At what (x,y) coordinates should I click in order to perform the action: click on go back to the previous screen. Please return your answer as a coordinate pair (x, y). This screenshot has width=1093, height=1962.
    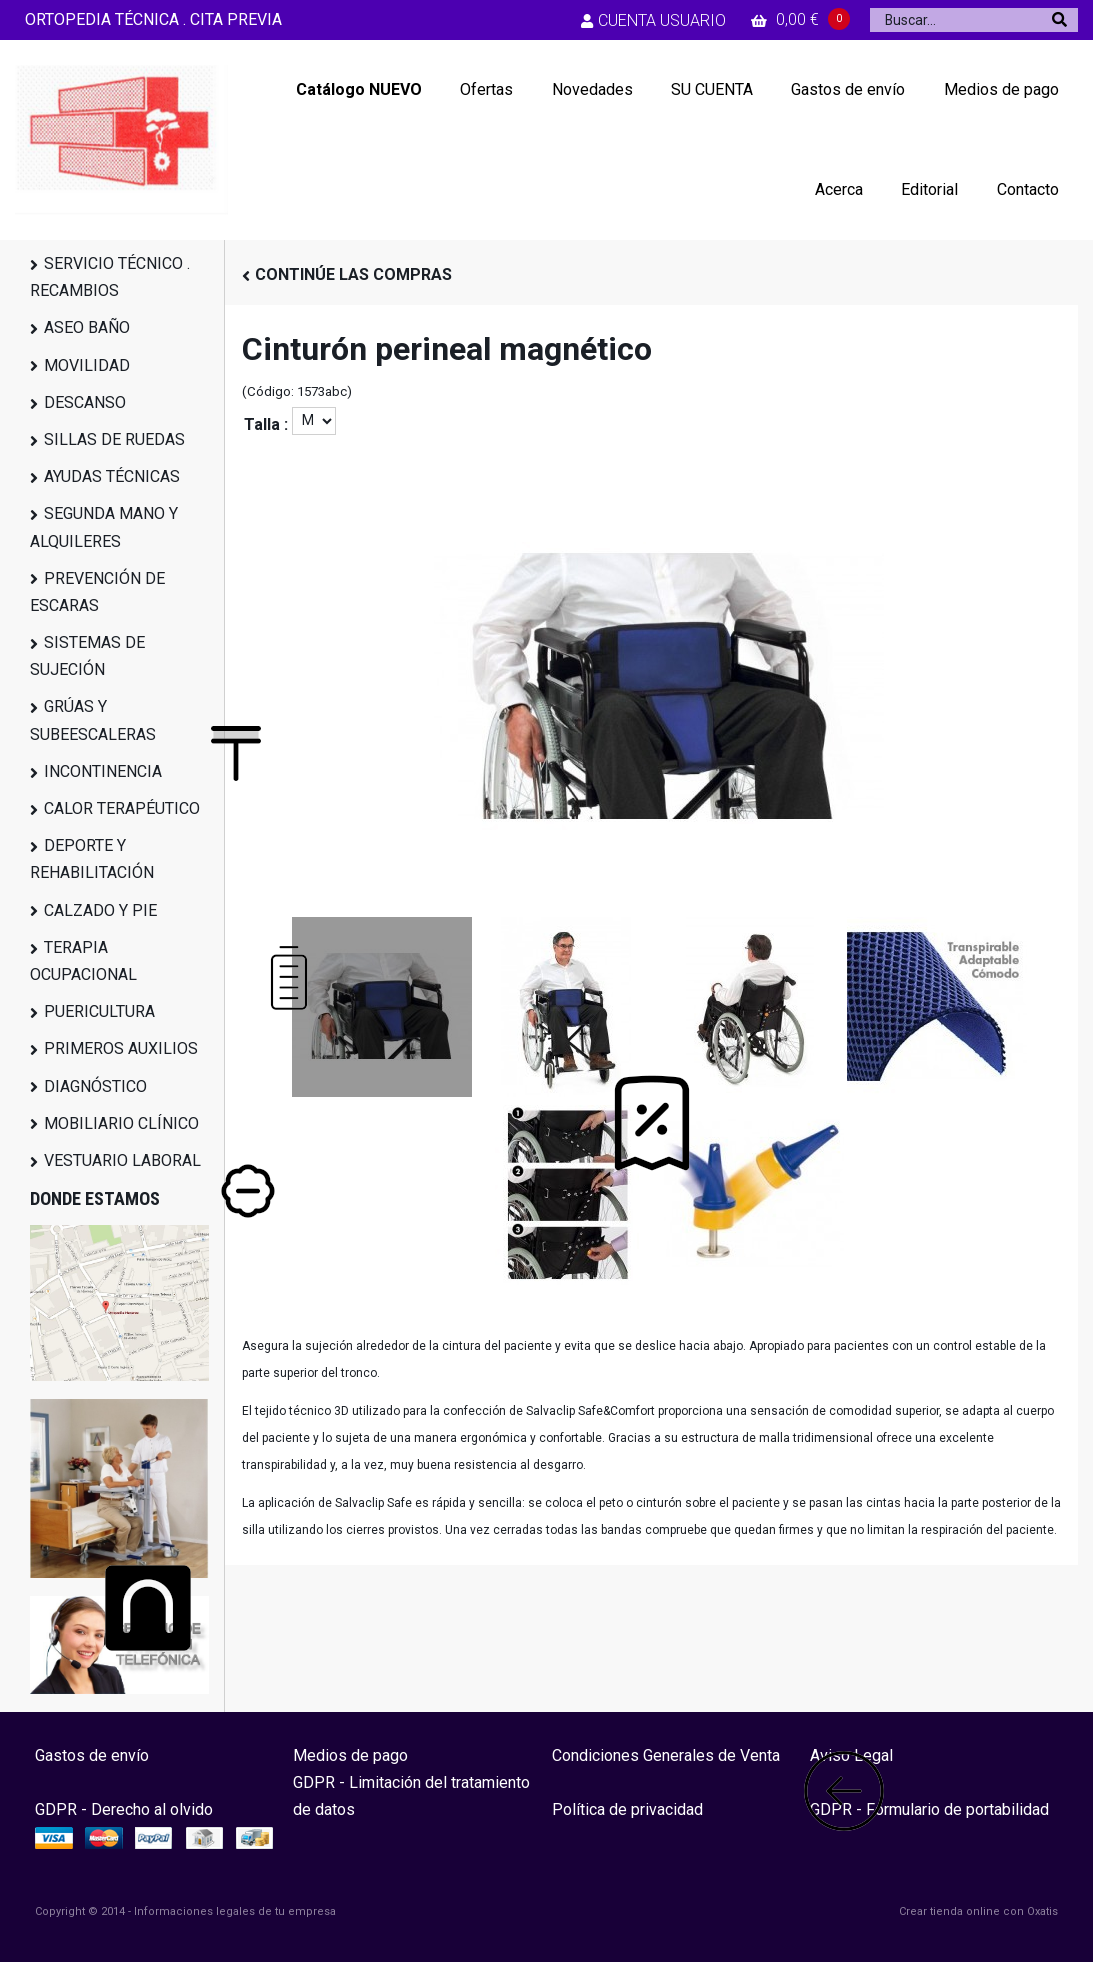
    Looking at the image, I should click on (844, 1791).